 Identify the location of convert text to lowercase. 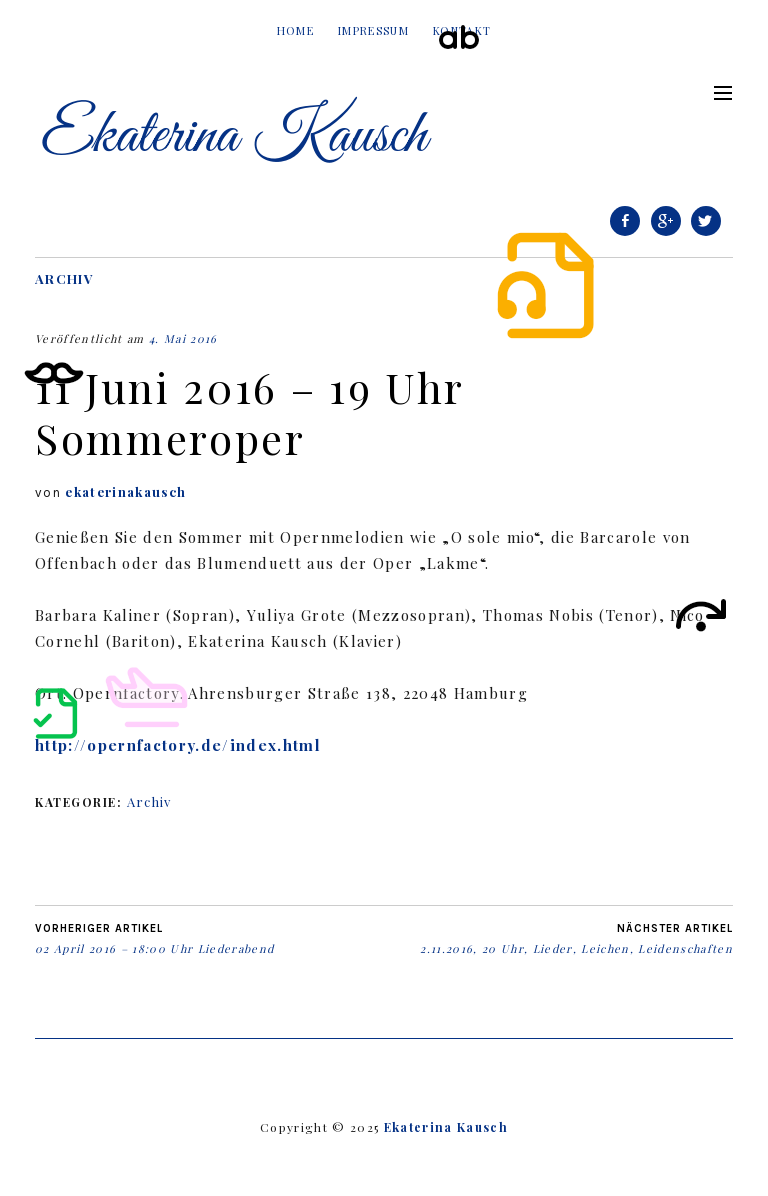
(459, 39).